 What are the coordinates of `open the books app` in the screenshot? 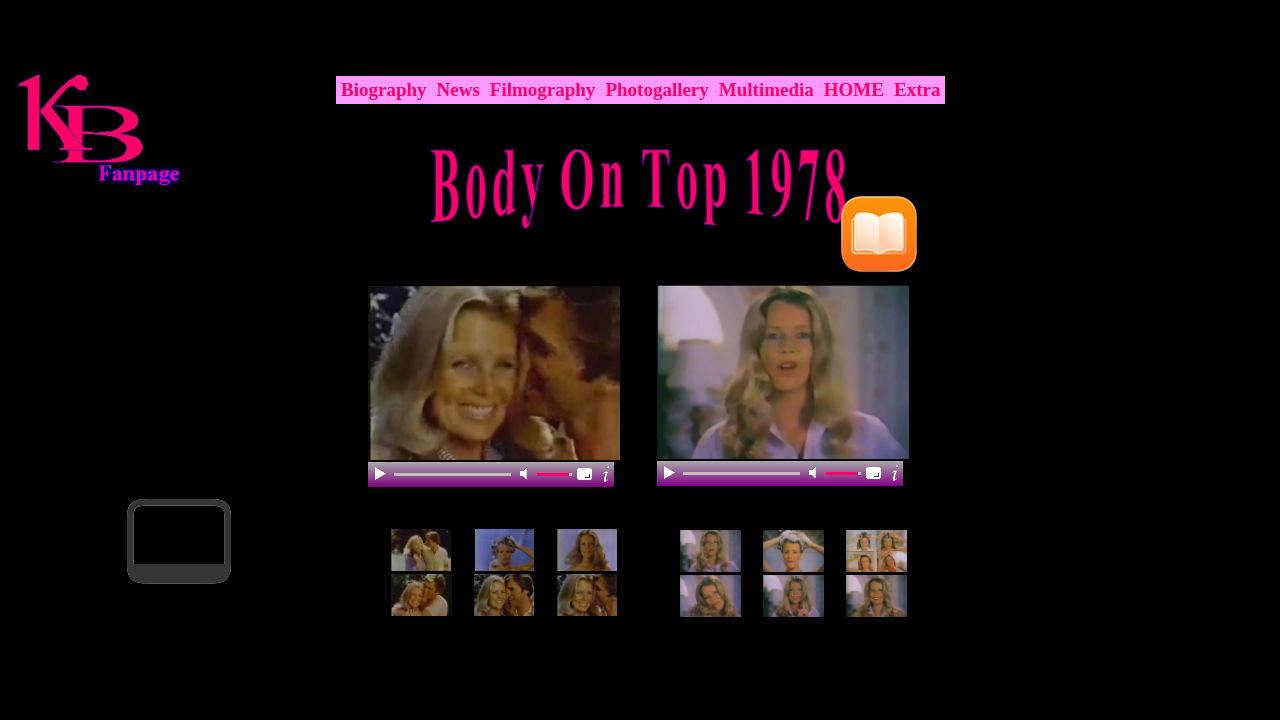 It's located at (879, 234).